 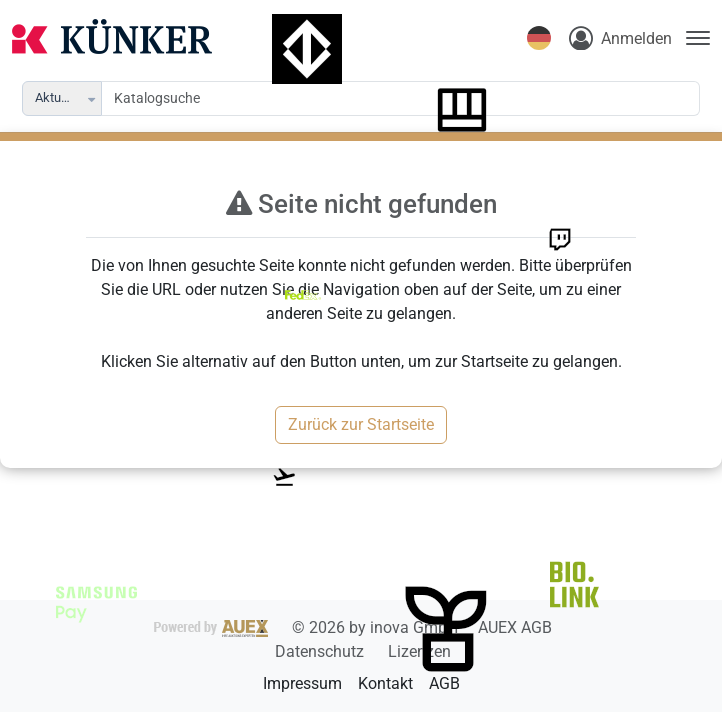 I want to click on view data in table format, so click(x=462, y=110).